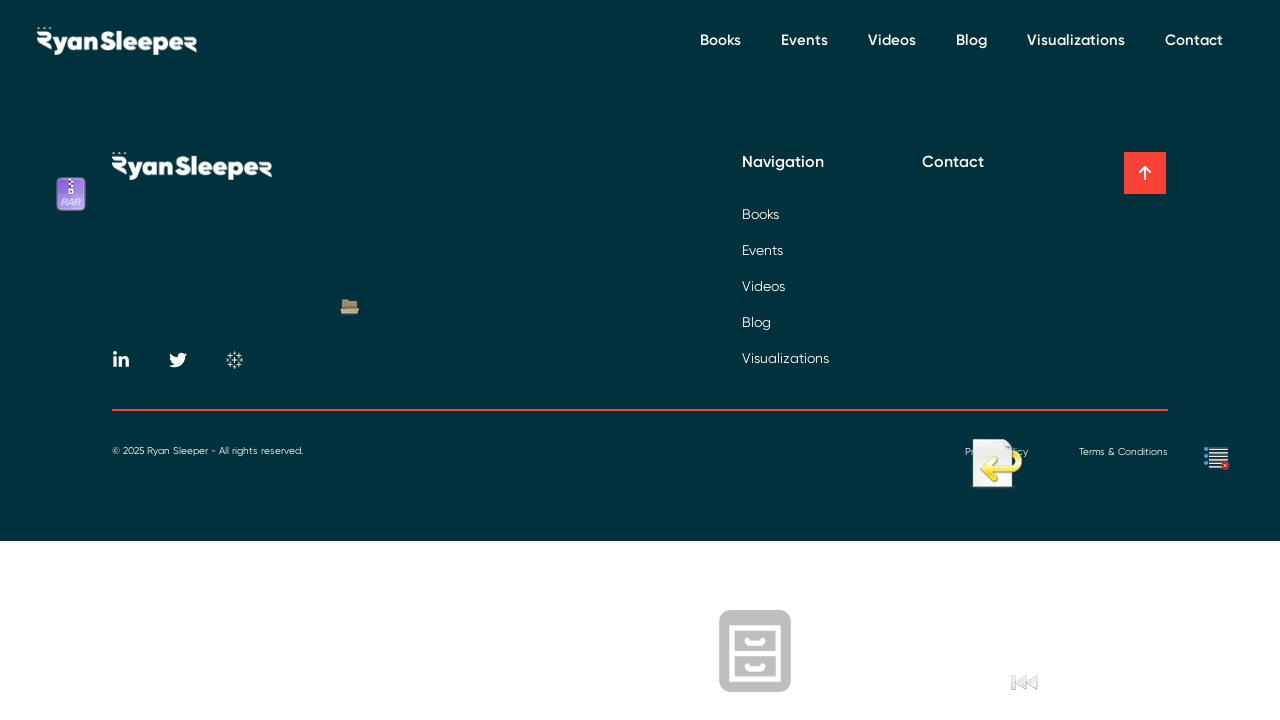 The width and height of the screenshot is (1280, 720). I want to click on a compressed RAR archive file, so click(71, 194).